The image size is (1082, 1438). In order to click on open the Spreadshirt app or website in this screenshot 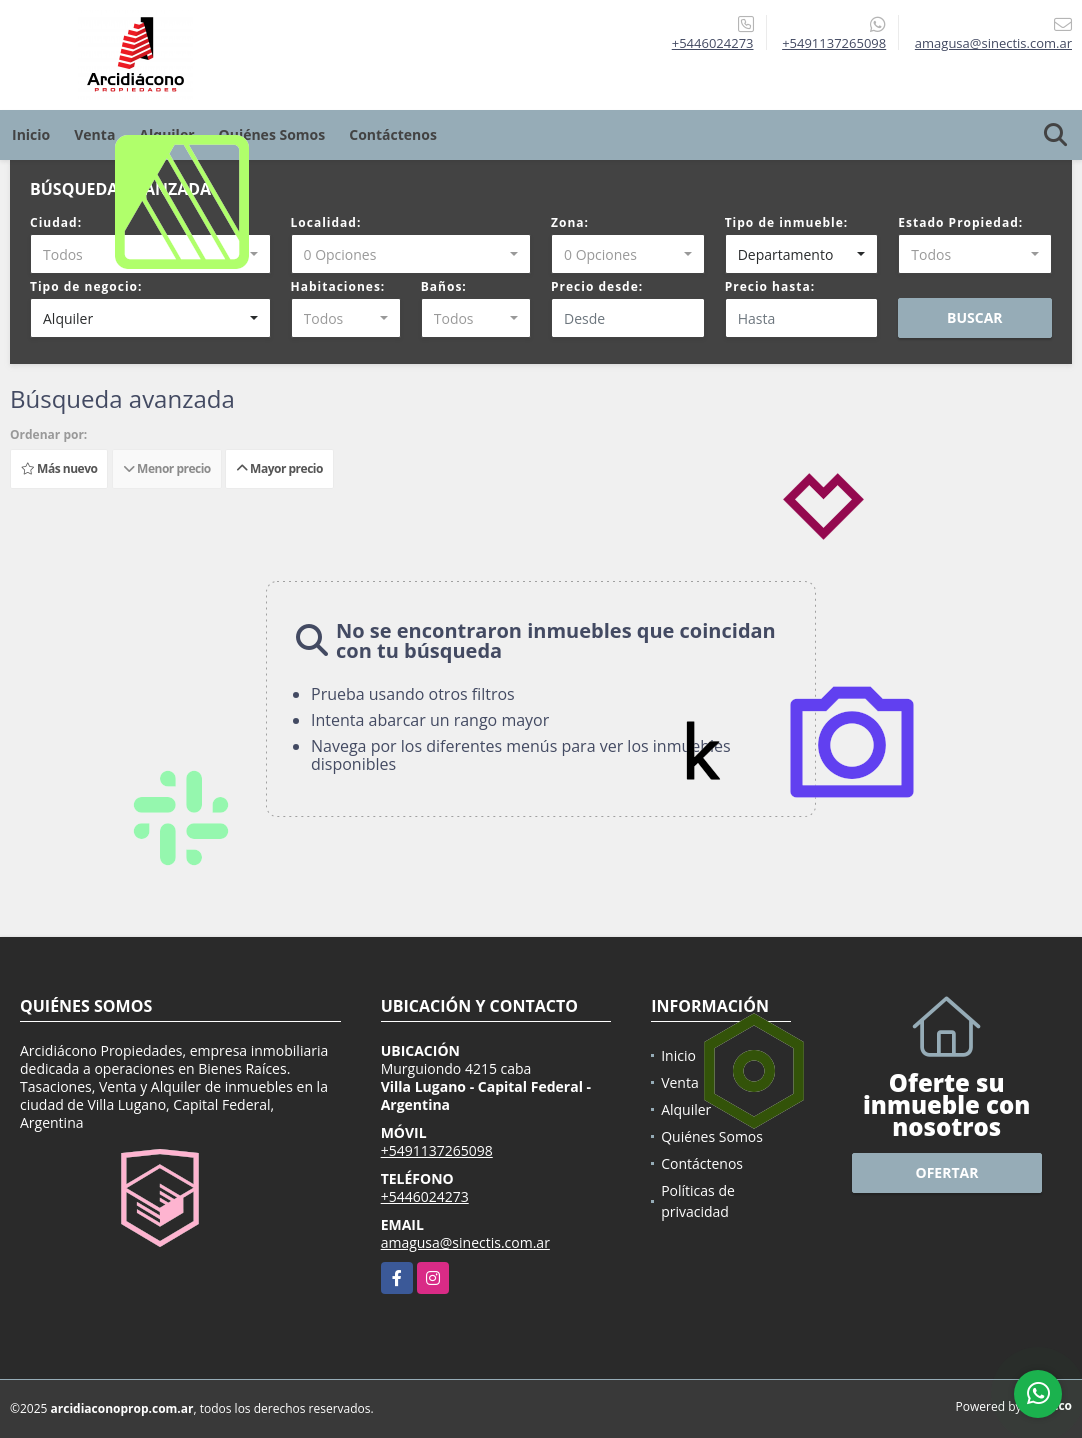, I will do `click(823, 506)`.